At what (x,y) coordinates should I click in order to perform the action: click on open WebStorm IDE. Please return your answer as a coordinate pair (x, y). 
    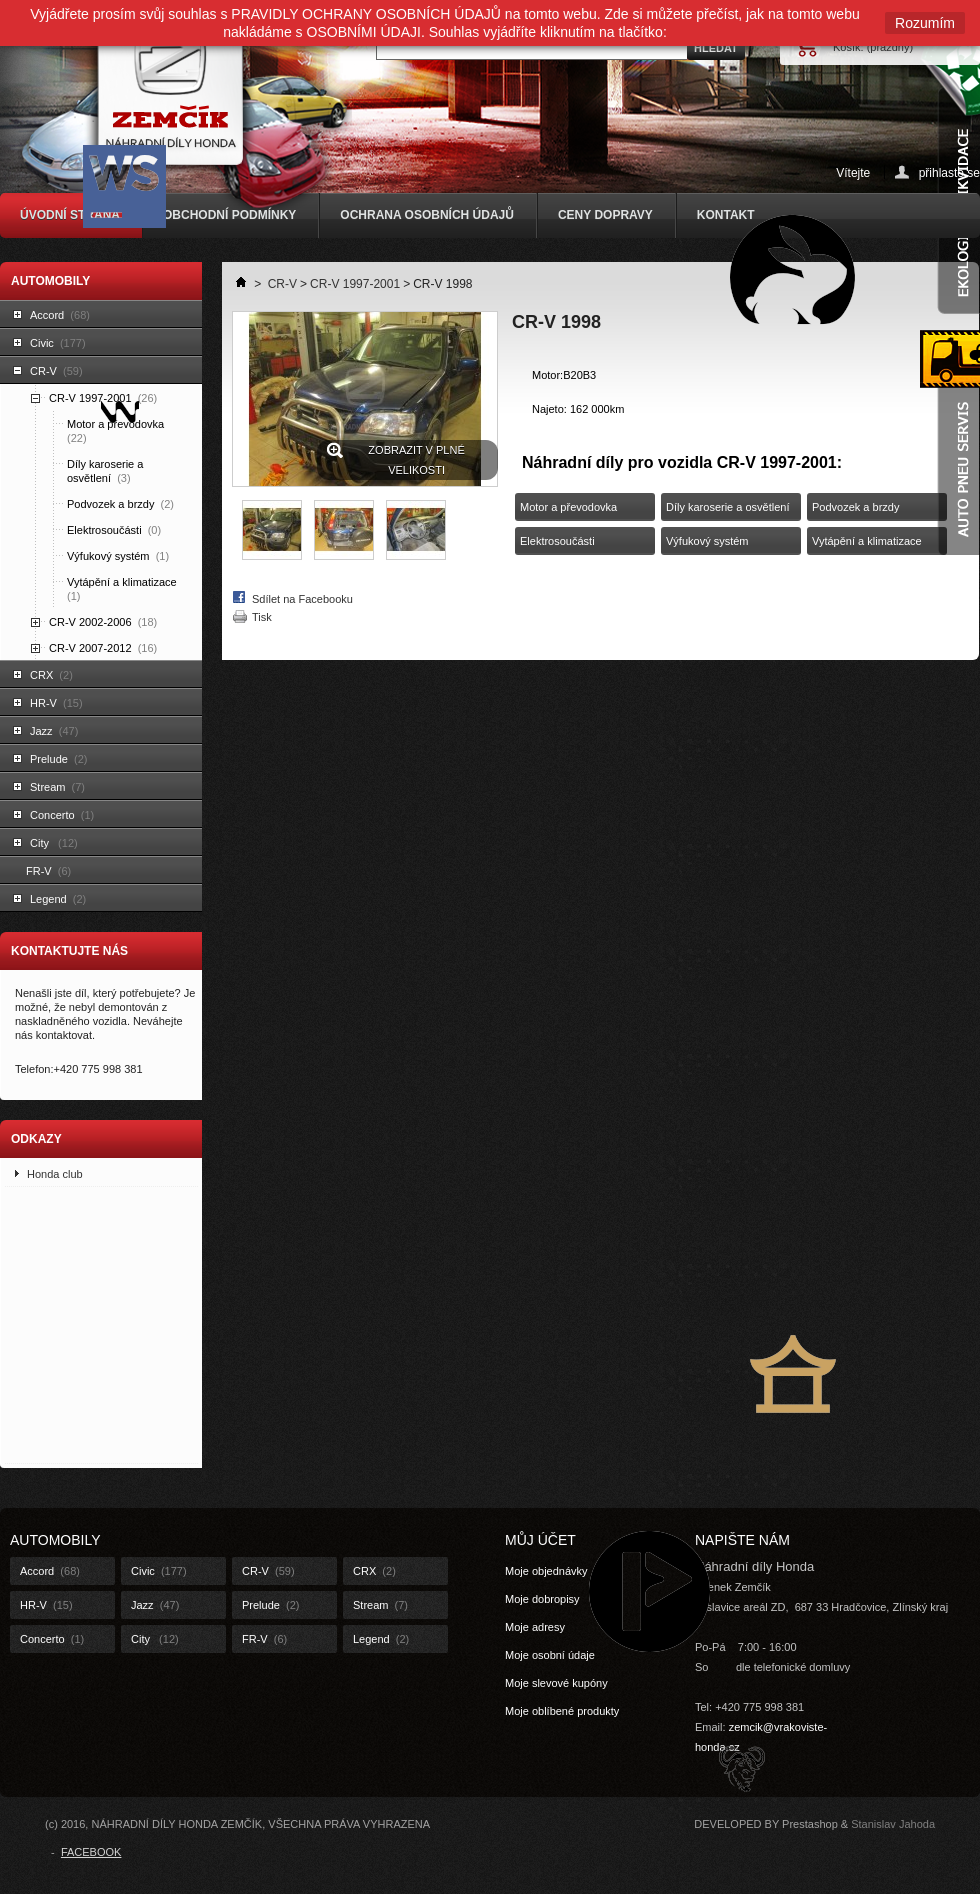
    Looking at the image, I should click on (124, 186).